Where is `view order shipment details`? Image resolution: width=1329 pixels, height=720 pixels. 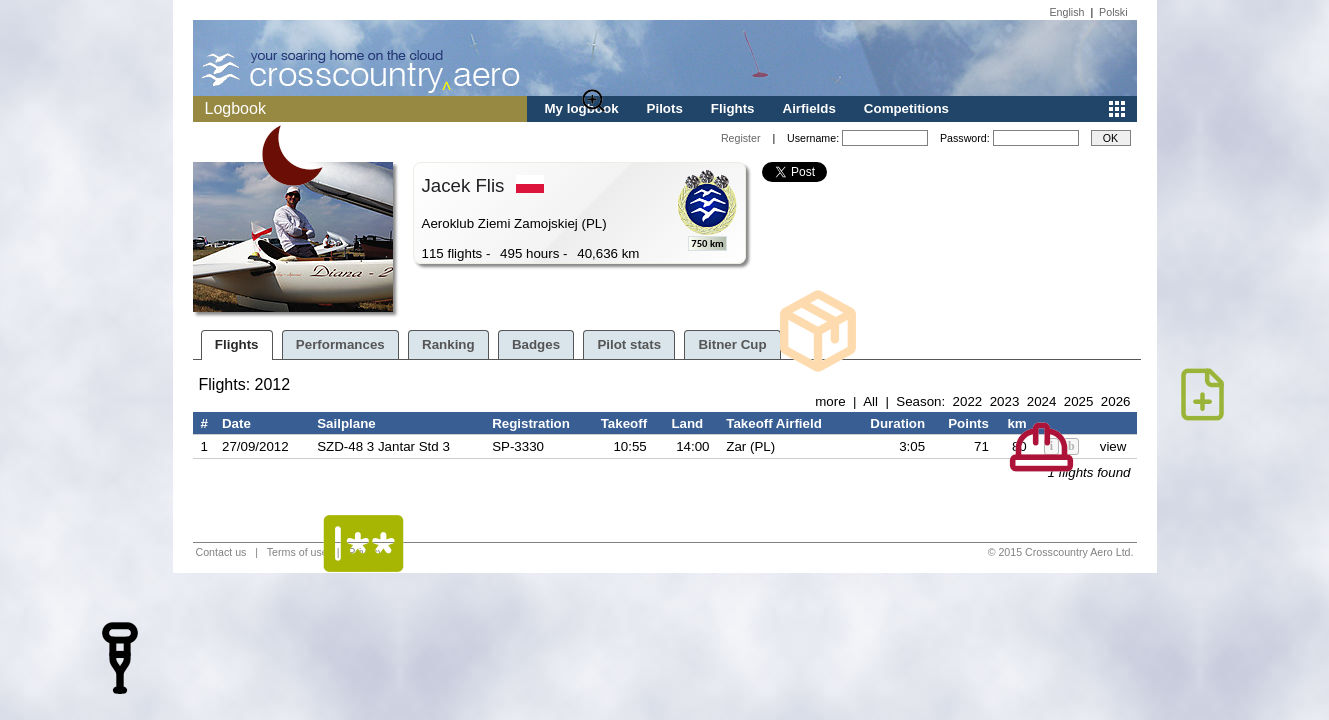
view order shipment details is located at coordinates (818, 331).